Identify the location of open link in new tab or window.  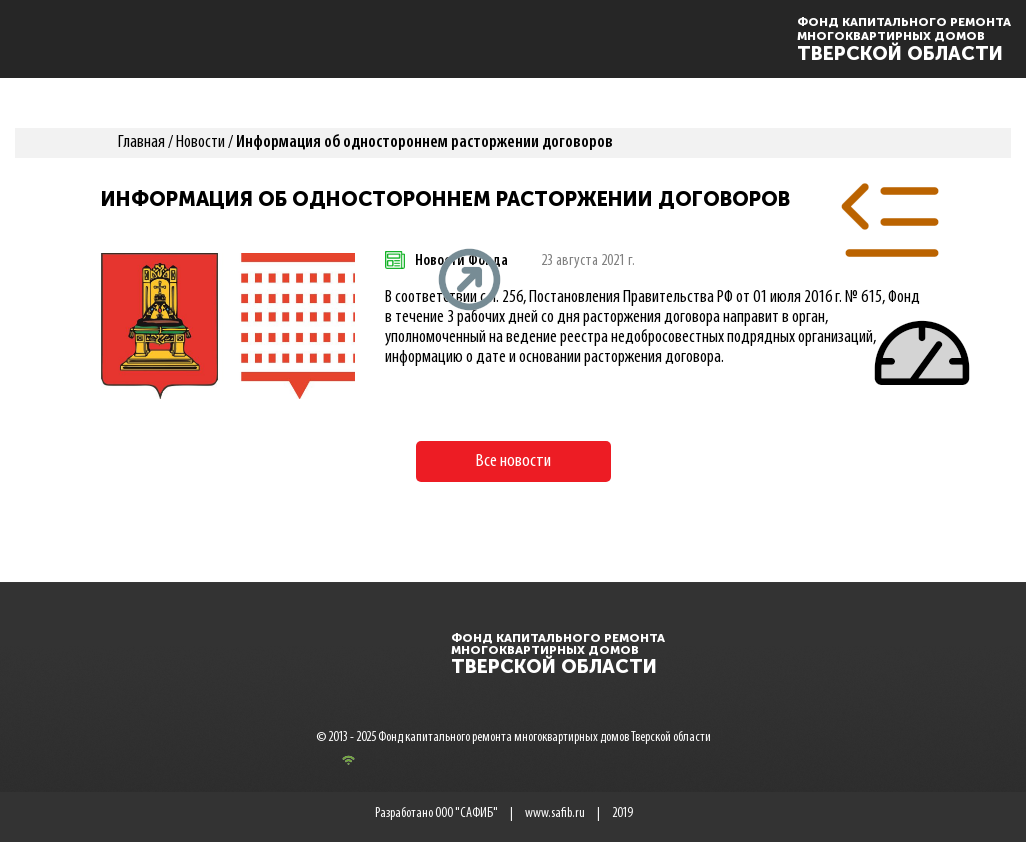
(469, 279).